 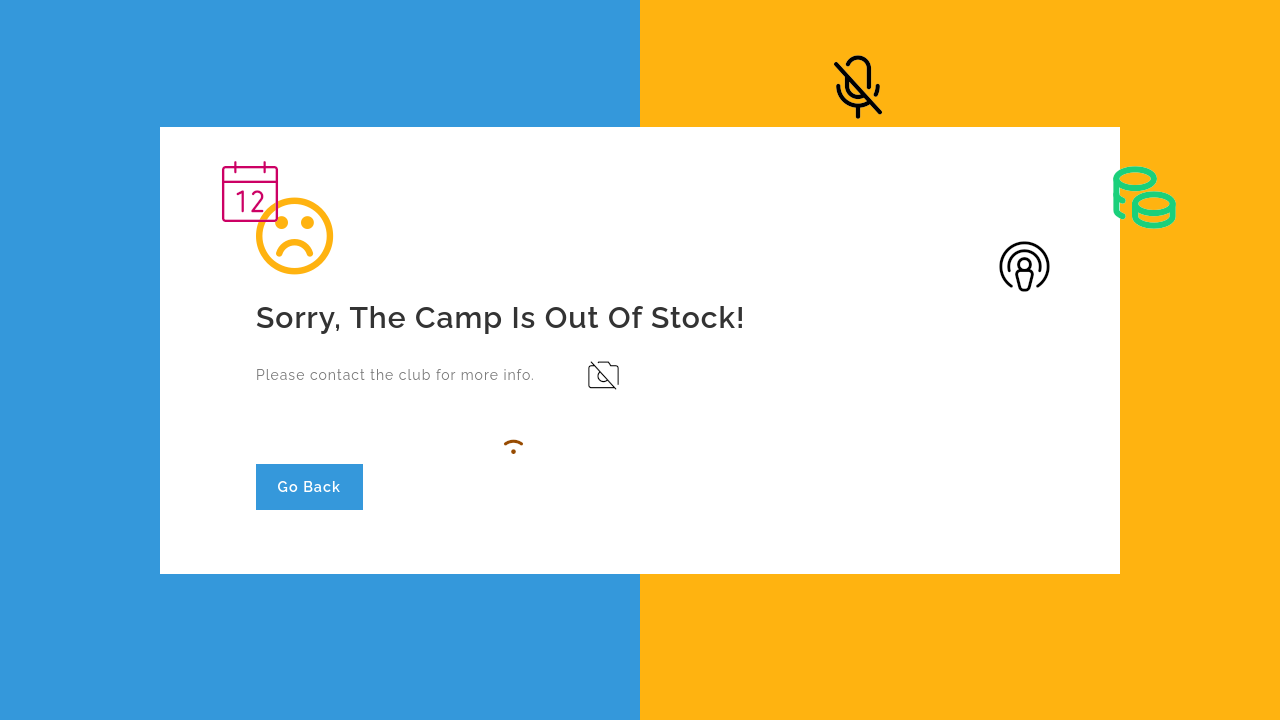 I want to click on view calendar or schedule, so click(x=250, y=194).